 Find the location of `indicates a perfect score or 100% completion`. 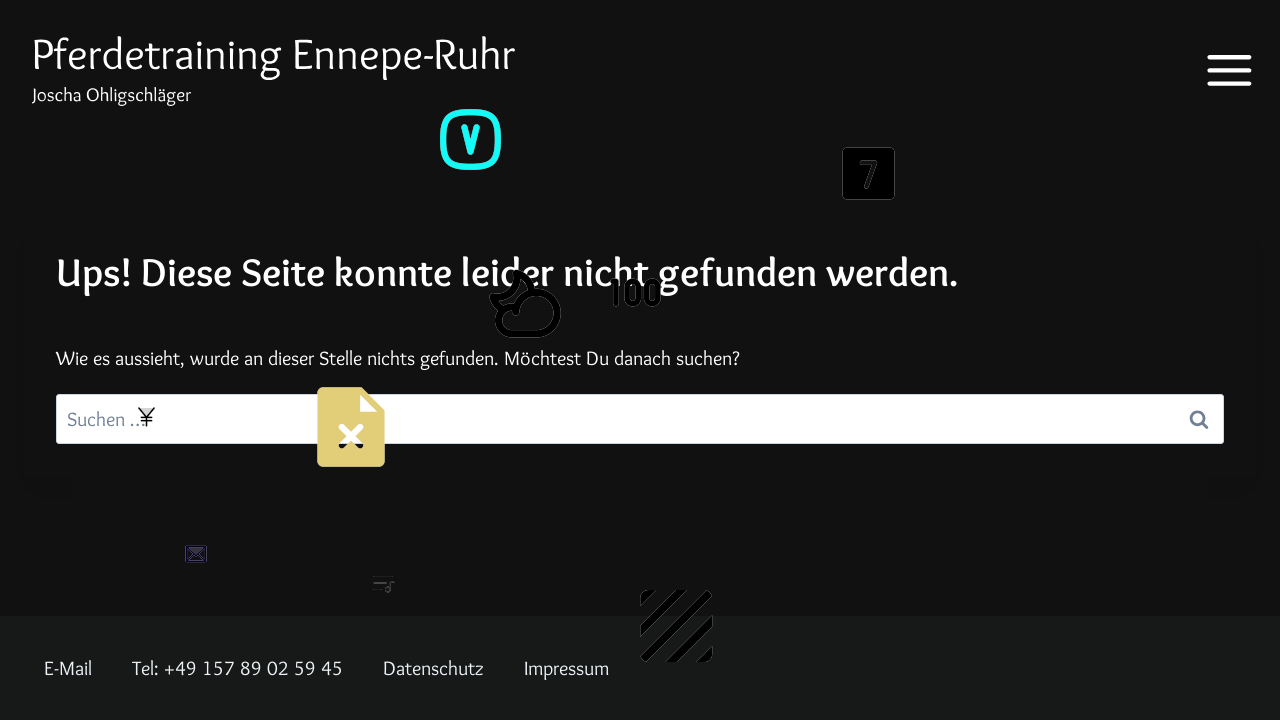

indicates a perfect score or 100% completion is located at coordinates (635, 292).